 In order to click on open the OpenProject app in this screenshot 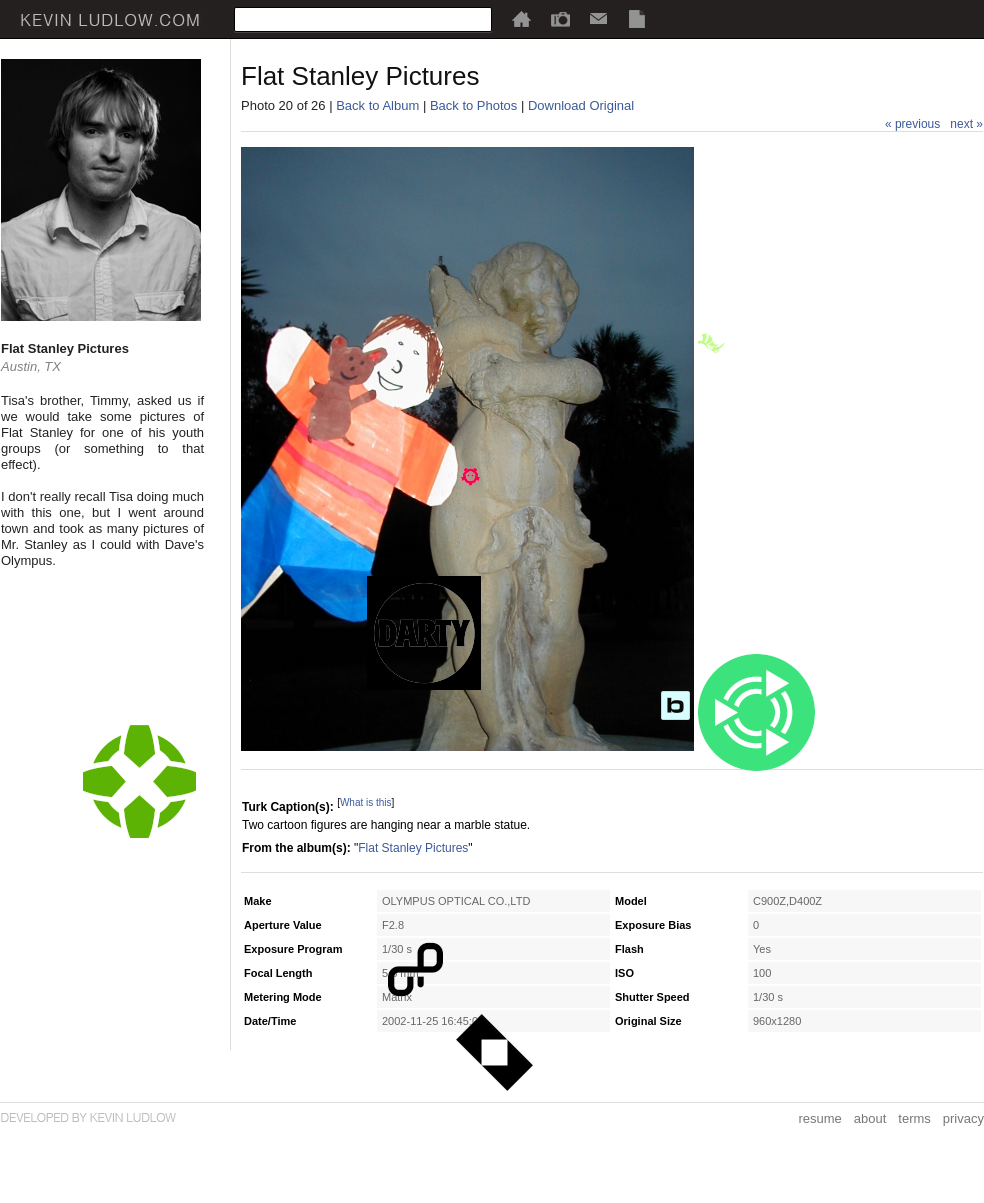, I will do `click(415, 969)`.